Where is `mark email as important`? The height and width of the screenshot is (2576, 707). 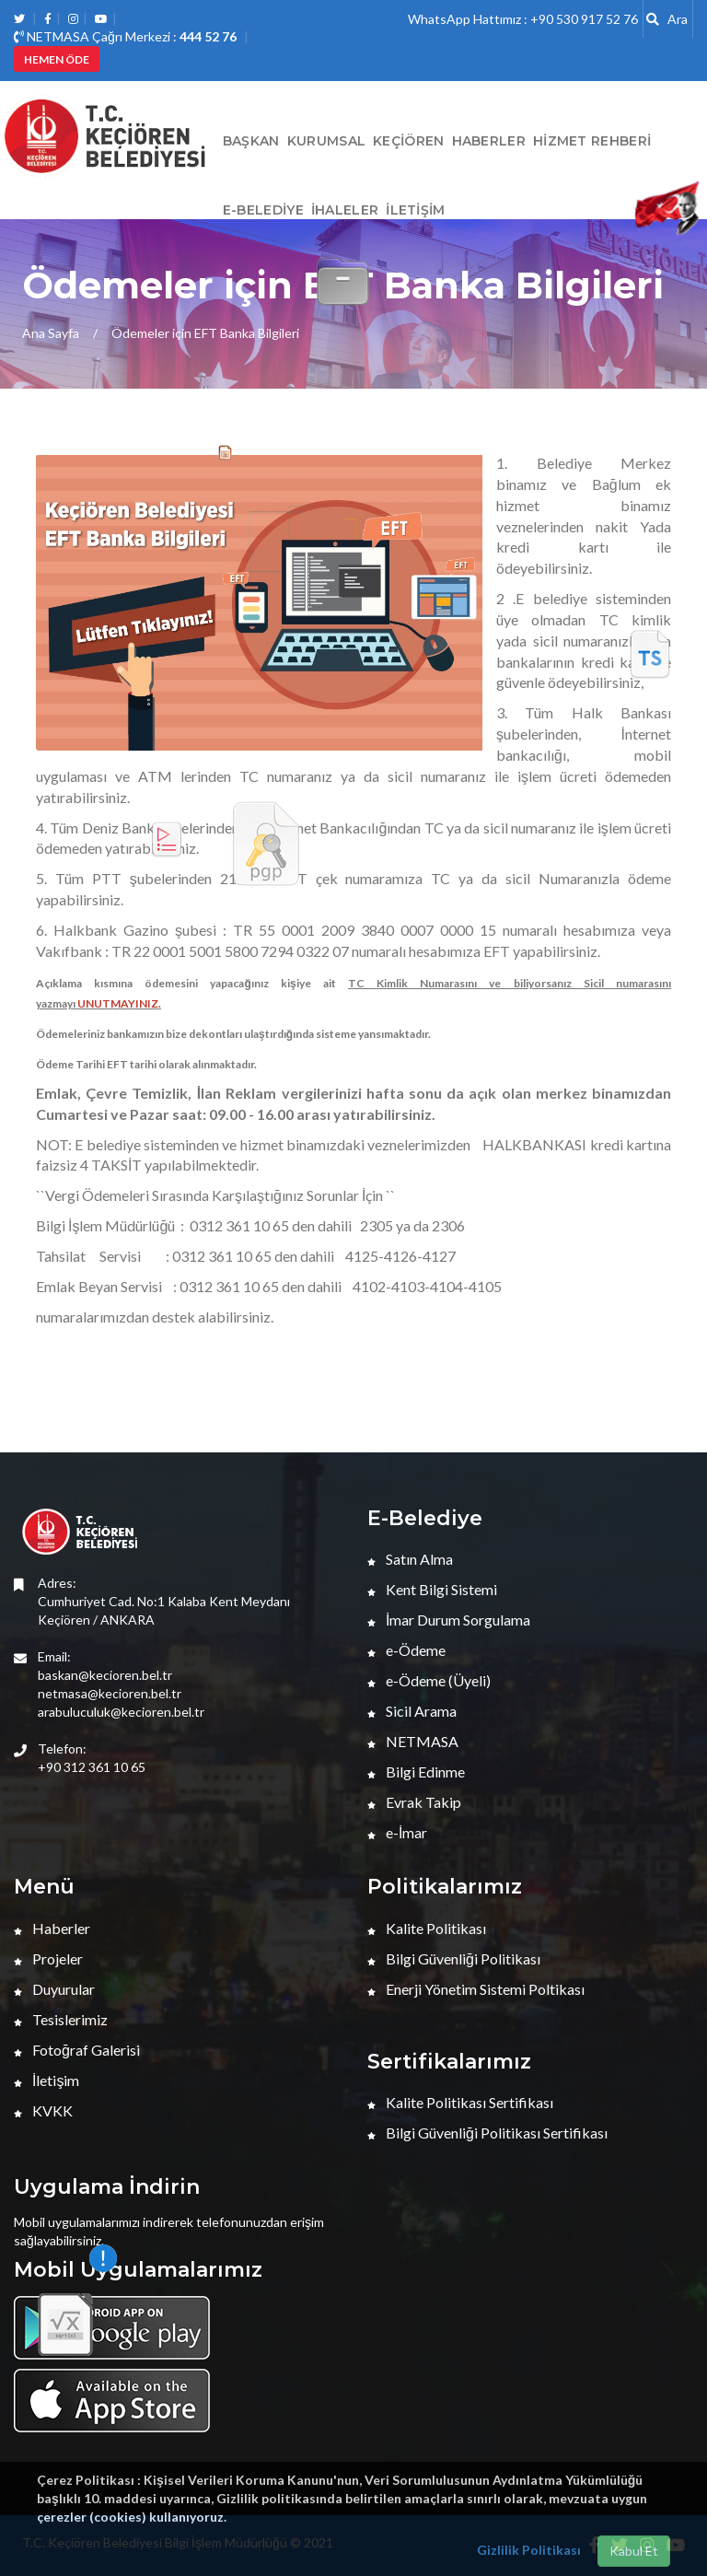 mark email as important is located at coordinates (103, 2258).